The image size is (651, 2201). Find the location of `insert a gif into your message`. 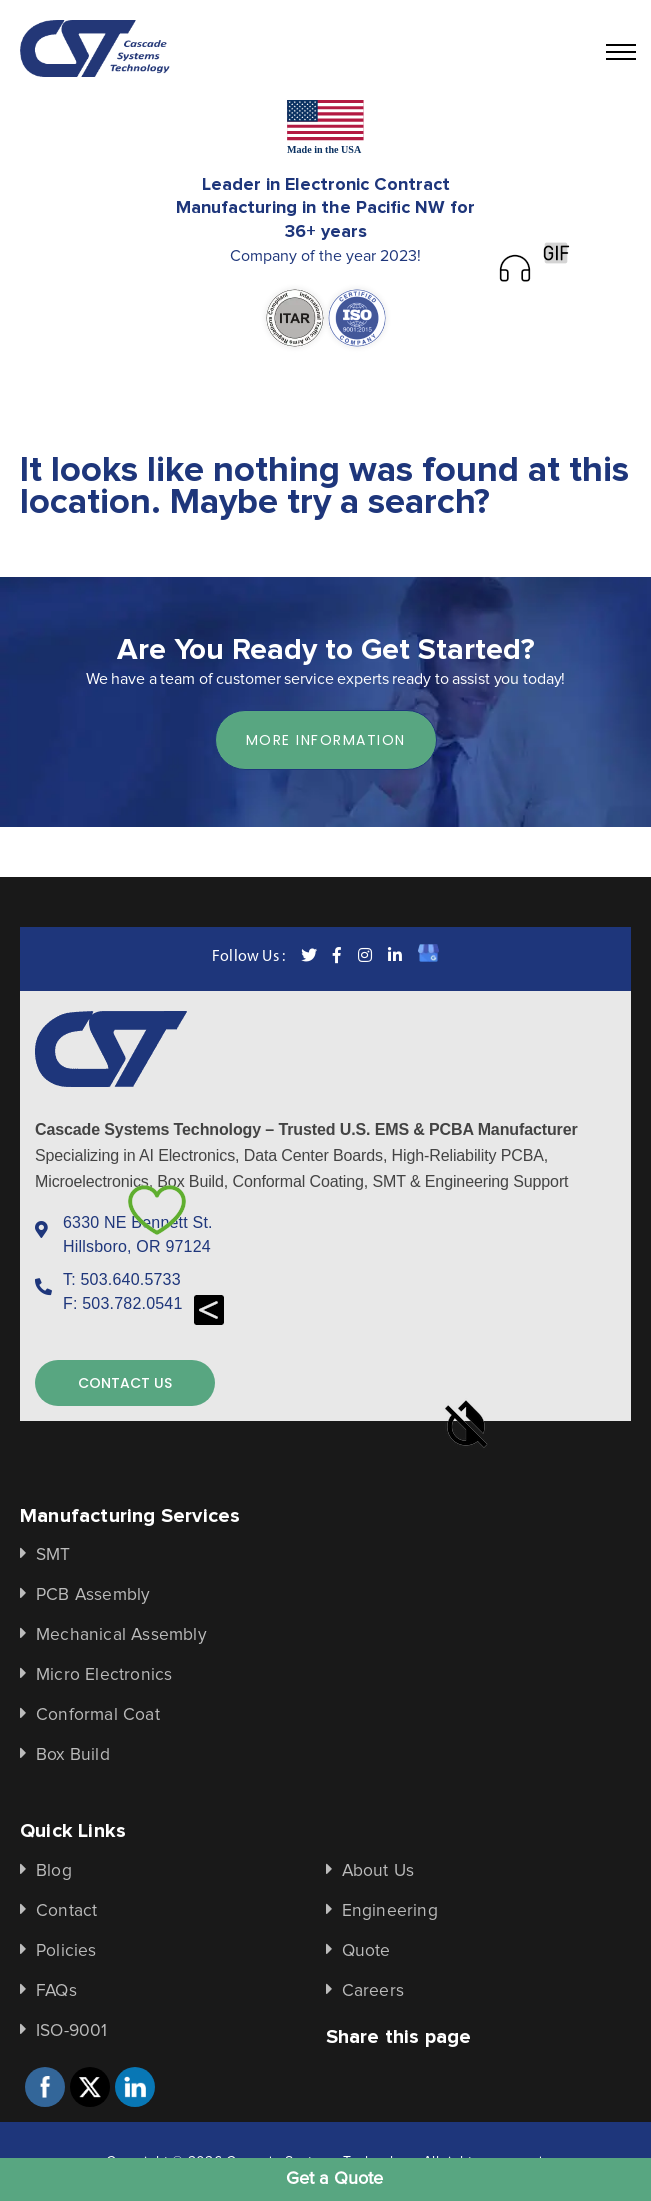

insert a gif into your message is located at coordinates (556, 253).